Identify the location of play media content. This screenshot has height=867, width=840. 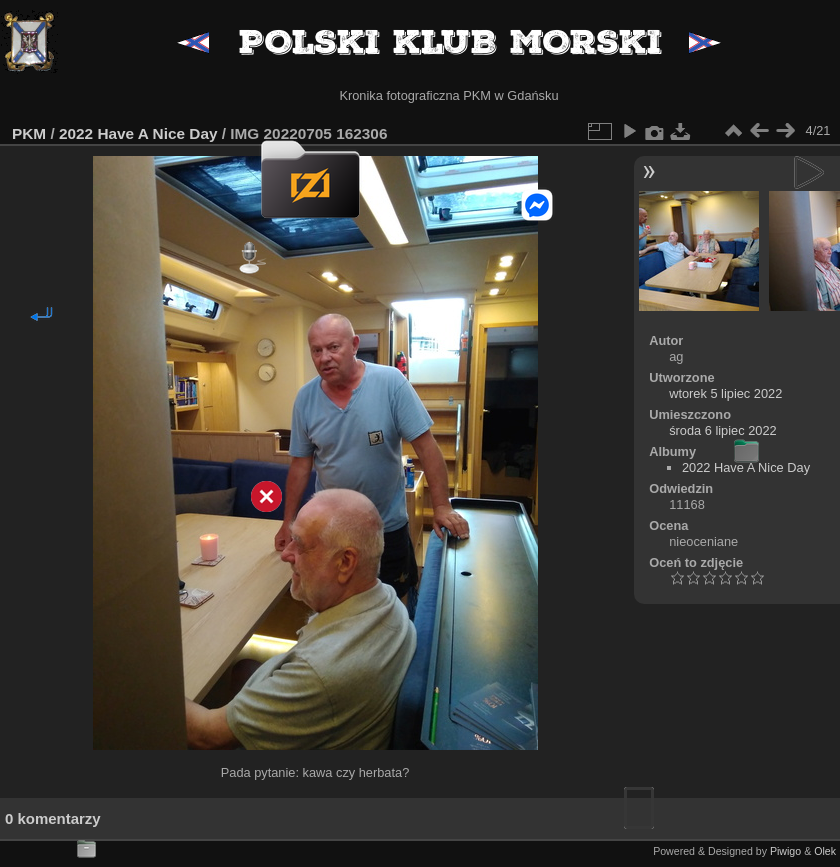
(808, 172).